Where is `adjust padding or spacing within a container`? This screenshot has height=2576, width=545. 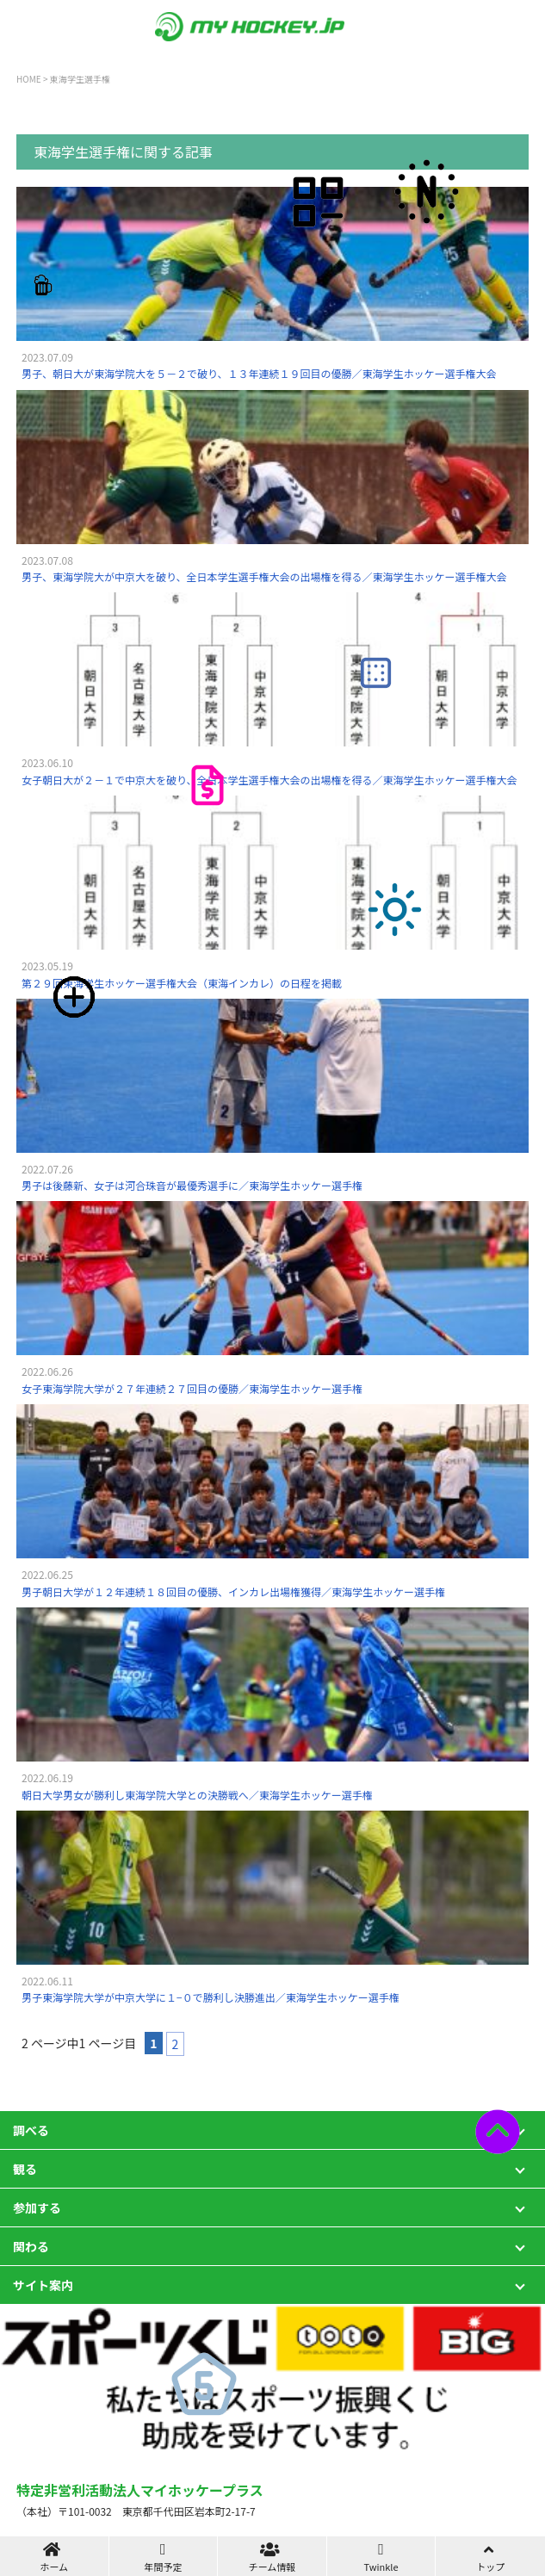 adjust padding or spacing within a container is located at coordinates (375, 672).